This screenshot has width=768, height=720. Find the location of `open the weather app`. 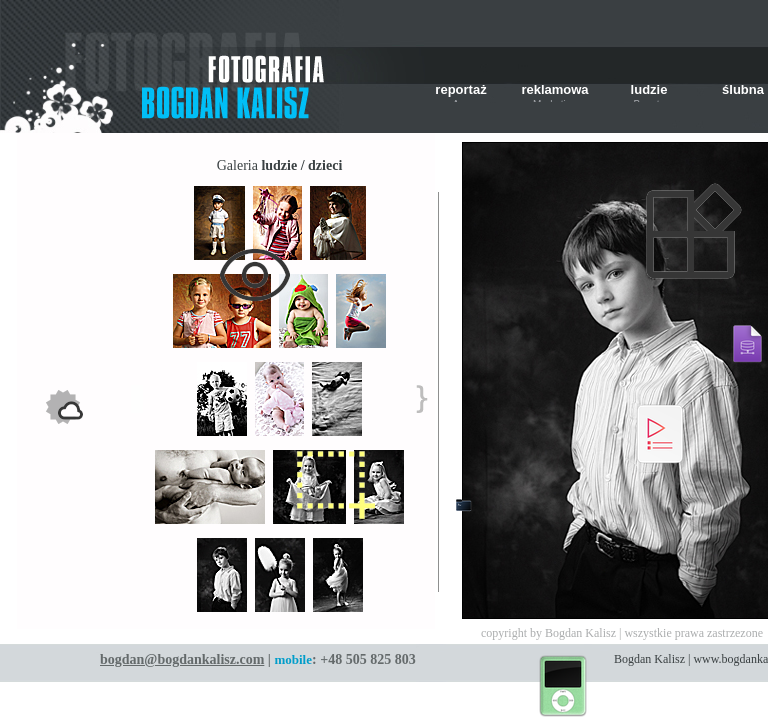

open the weather app is located at coordinates (63, 407).